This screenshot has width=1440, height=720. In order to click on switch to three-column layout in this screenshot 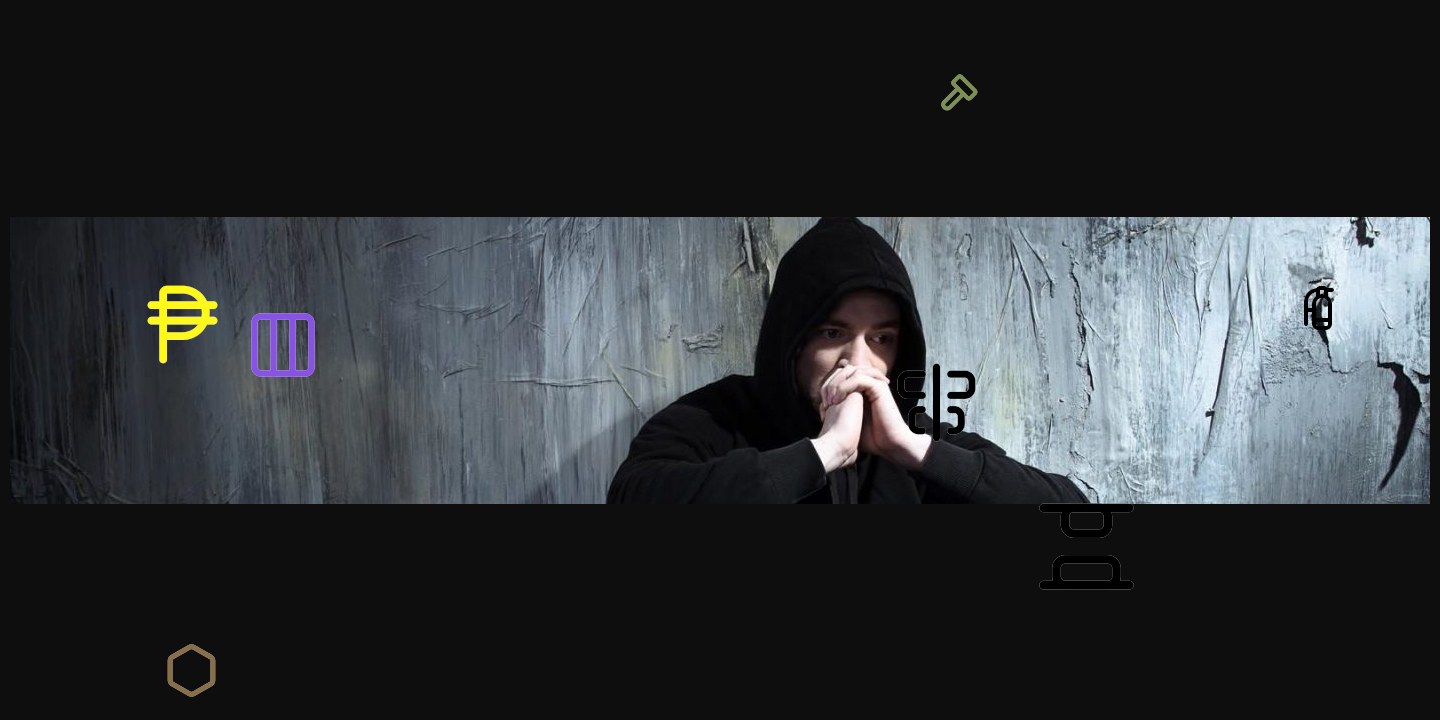, I will do `click(283, 345)`.